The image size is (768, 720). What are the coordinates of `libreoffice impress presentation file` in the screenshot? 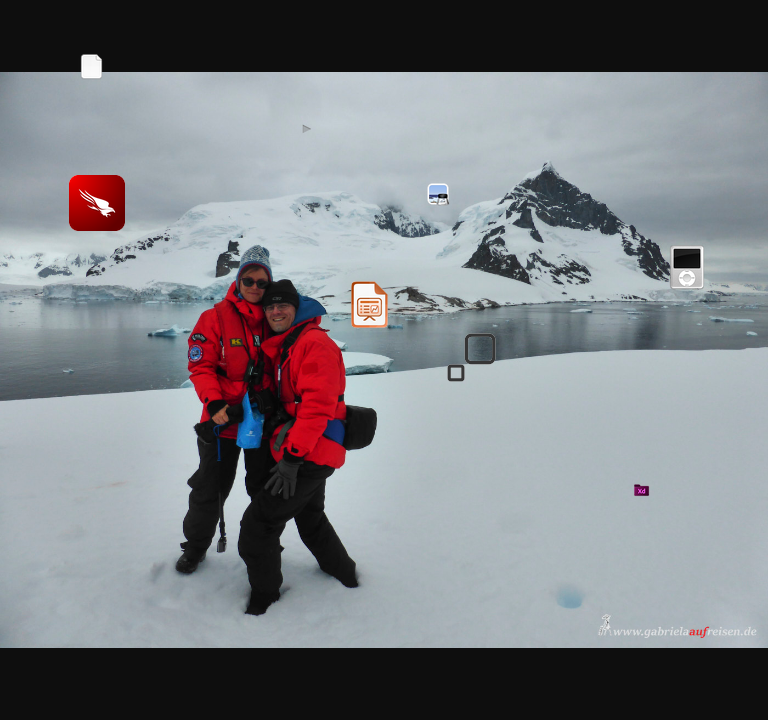 It's located at (369, 304).